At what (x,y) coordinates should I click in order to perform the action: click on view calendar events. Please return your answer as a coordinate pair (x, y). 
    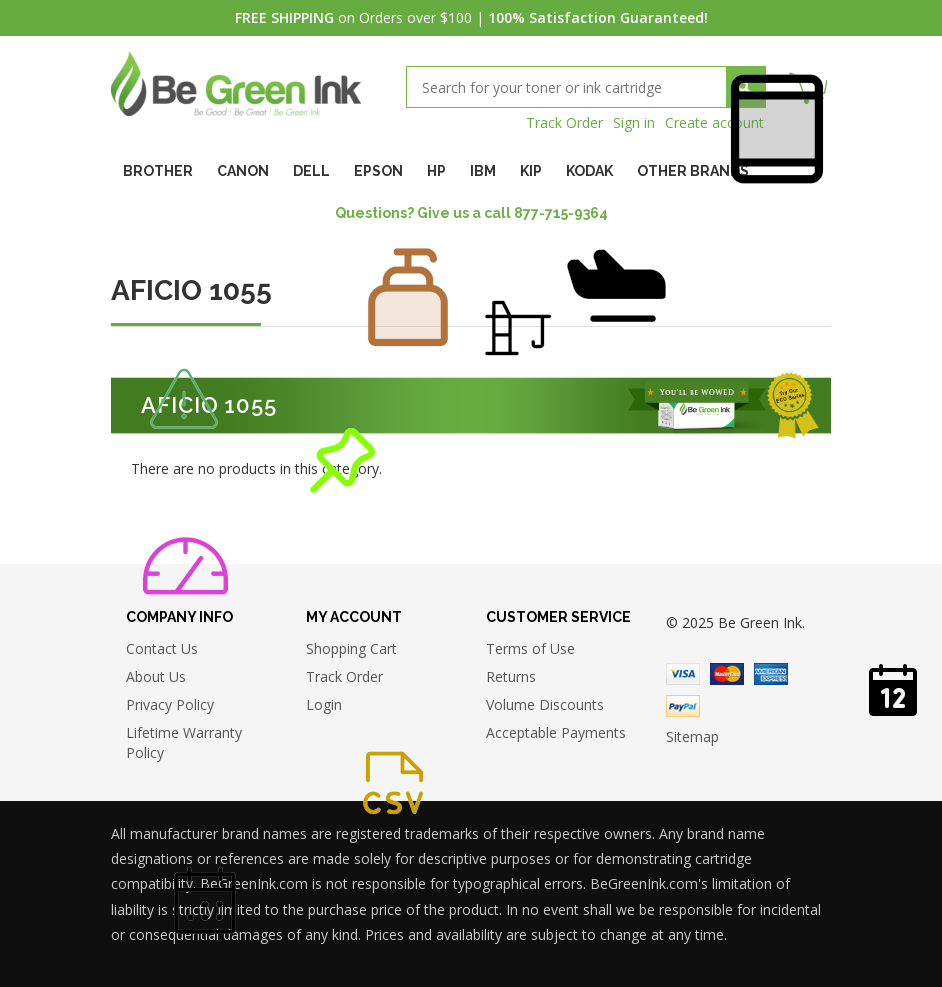
    Looking at the image, I should click on (205, 903).